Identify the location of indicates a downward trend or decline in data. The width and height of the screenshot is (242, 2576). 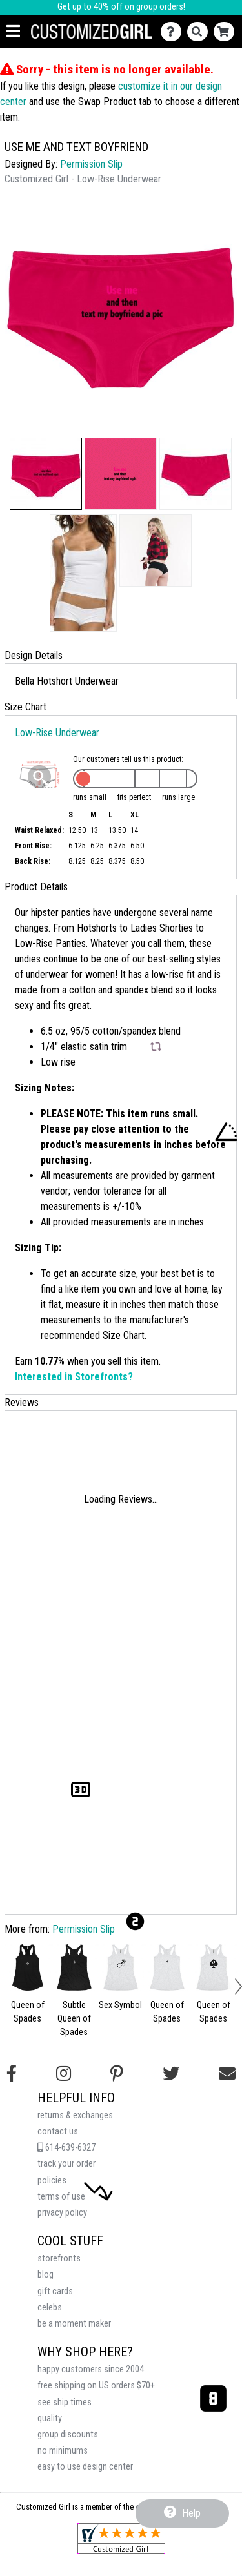
(98, 2191).